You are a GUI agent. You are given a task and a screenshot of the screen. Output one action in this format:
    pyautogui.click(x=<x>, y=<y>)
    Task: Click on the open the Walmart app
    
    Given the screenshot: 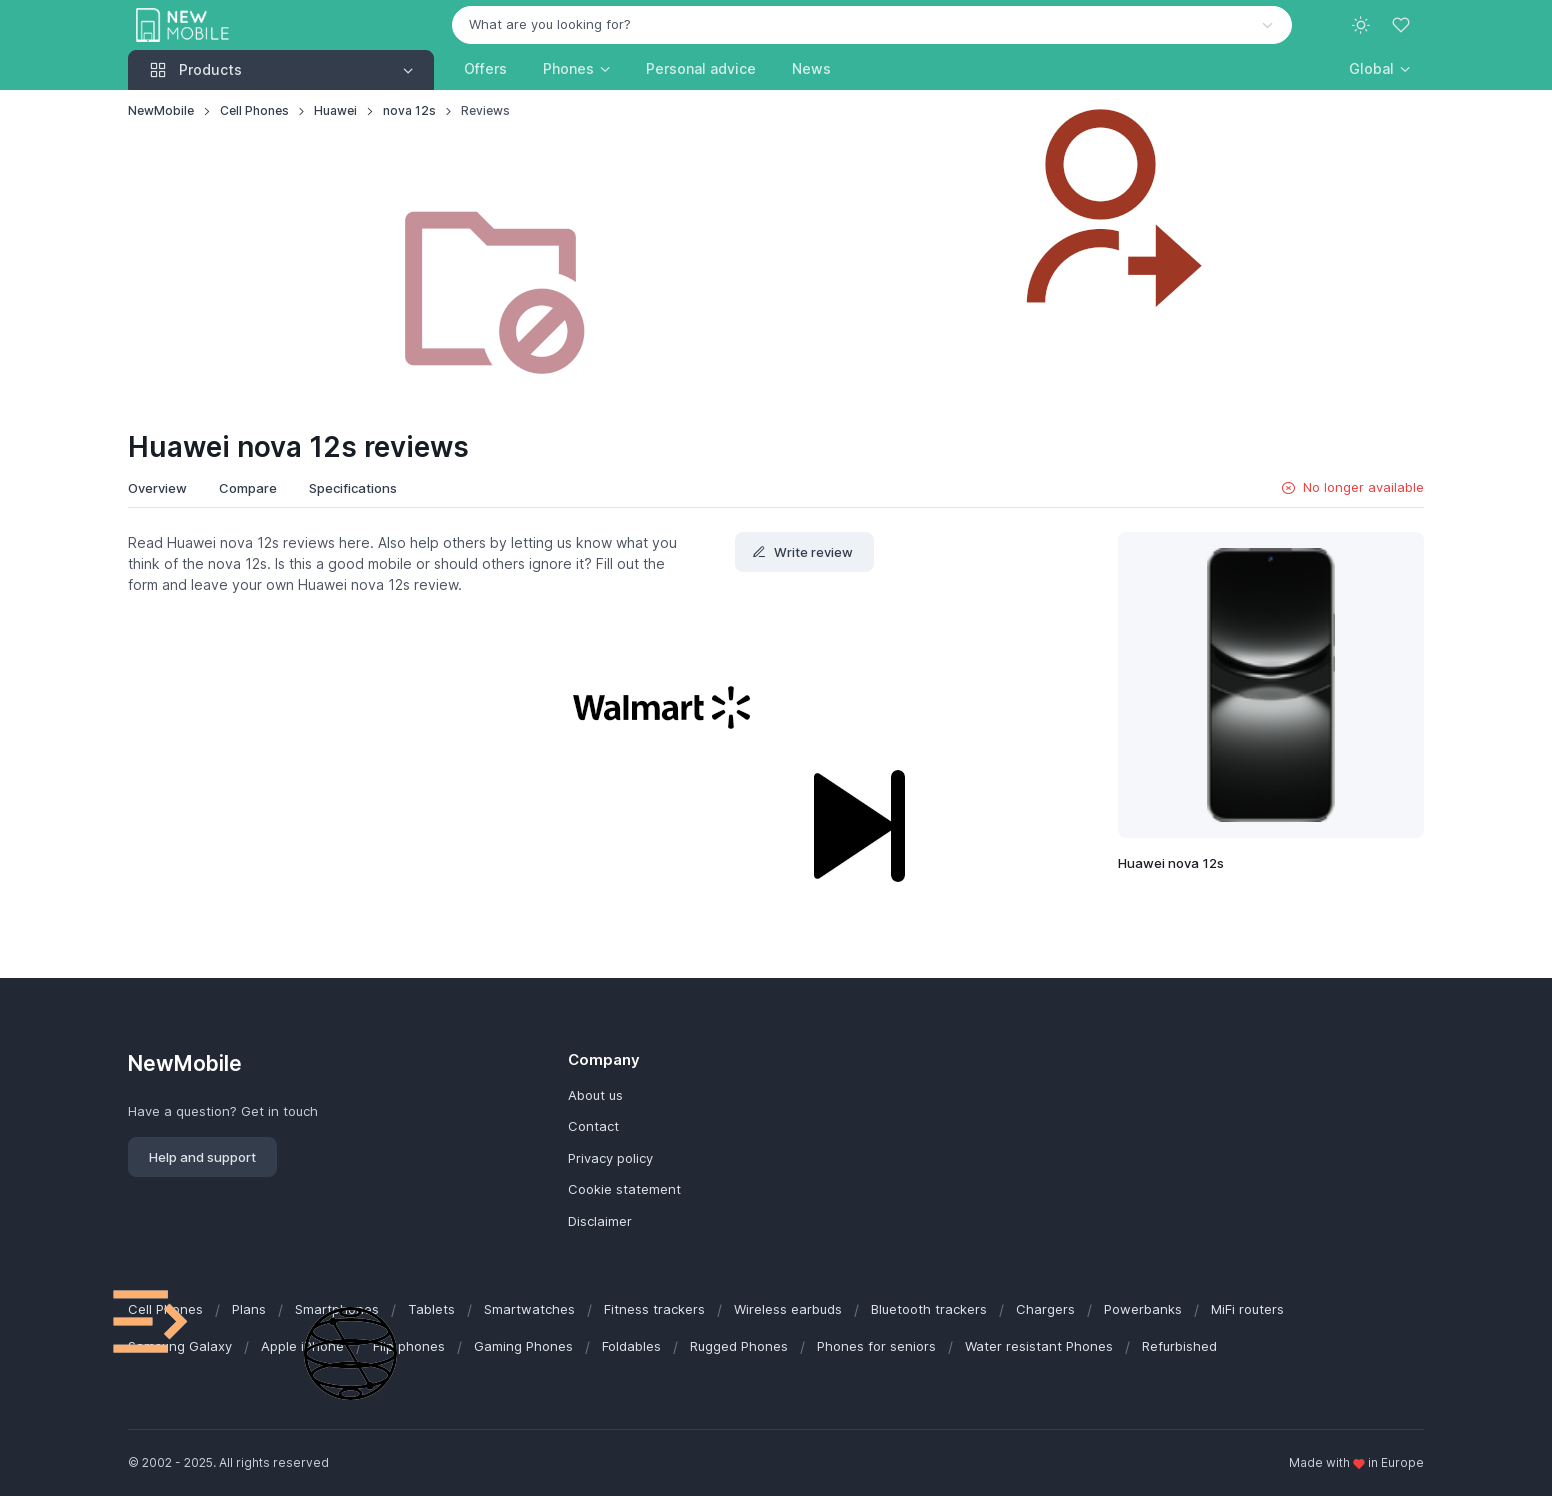 What is the action you would take?
    pyautogui.click(x=661, y=707)
    